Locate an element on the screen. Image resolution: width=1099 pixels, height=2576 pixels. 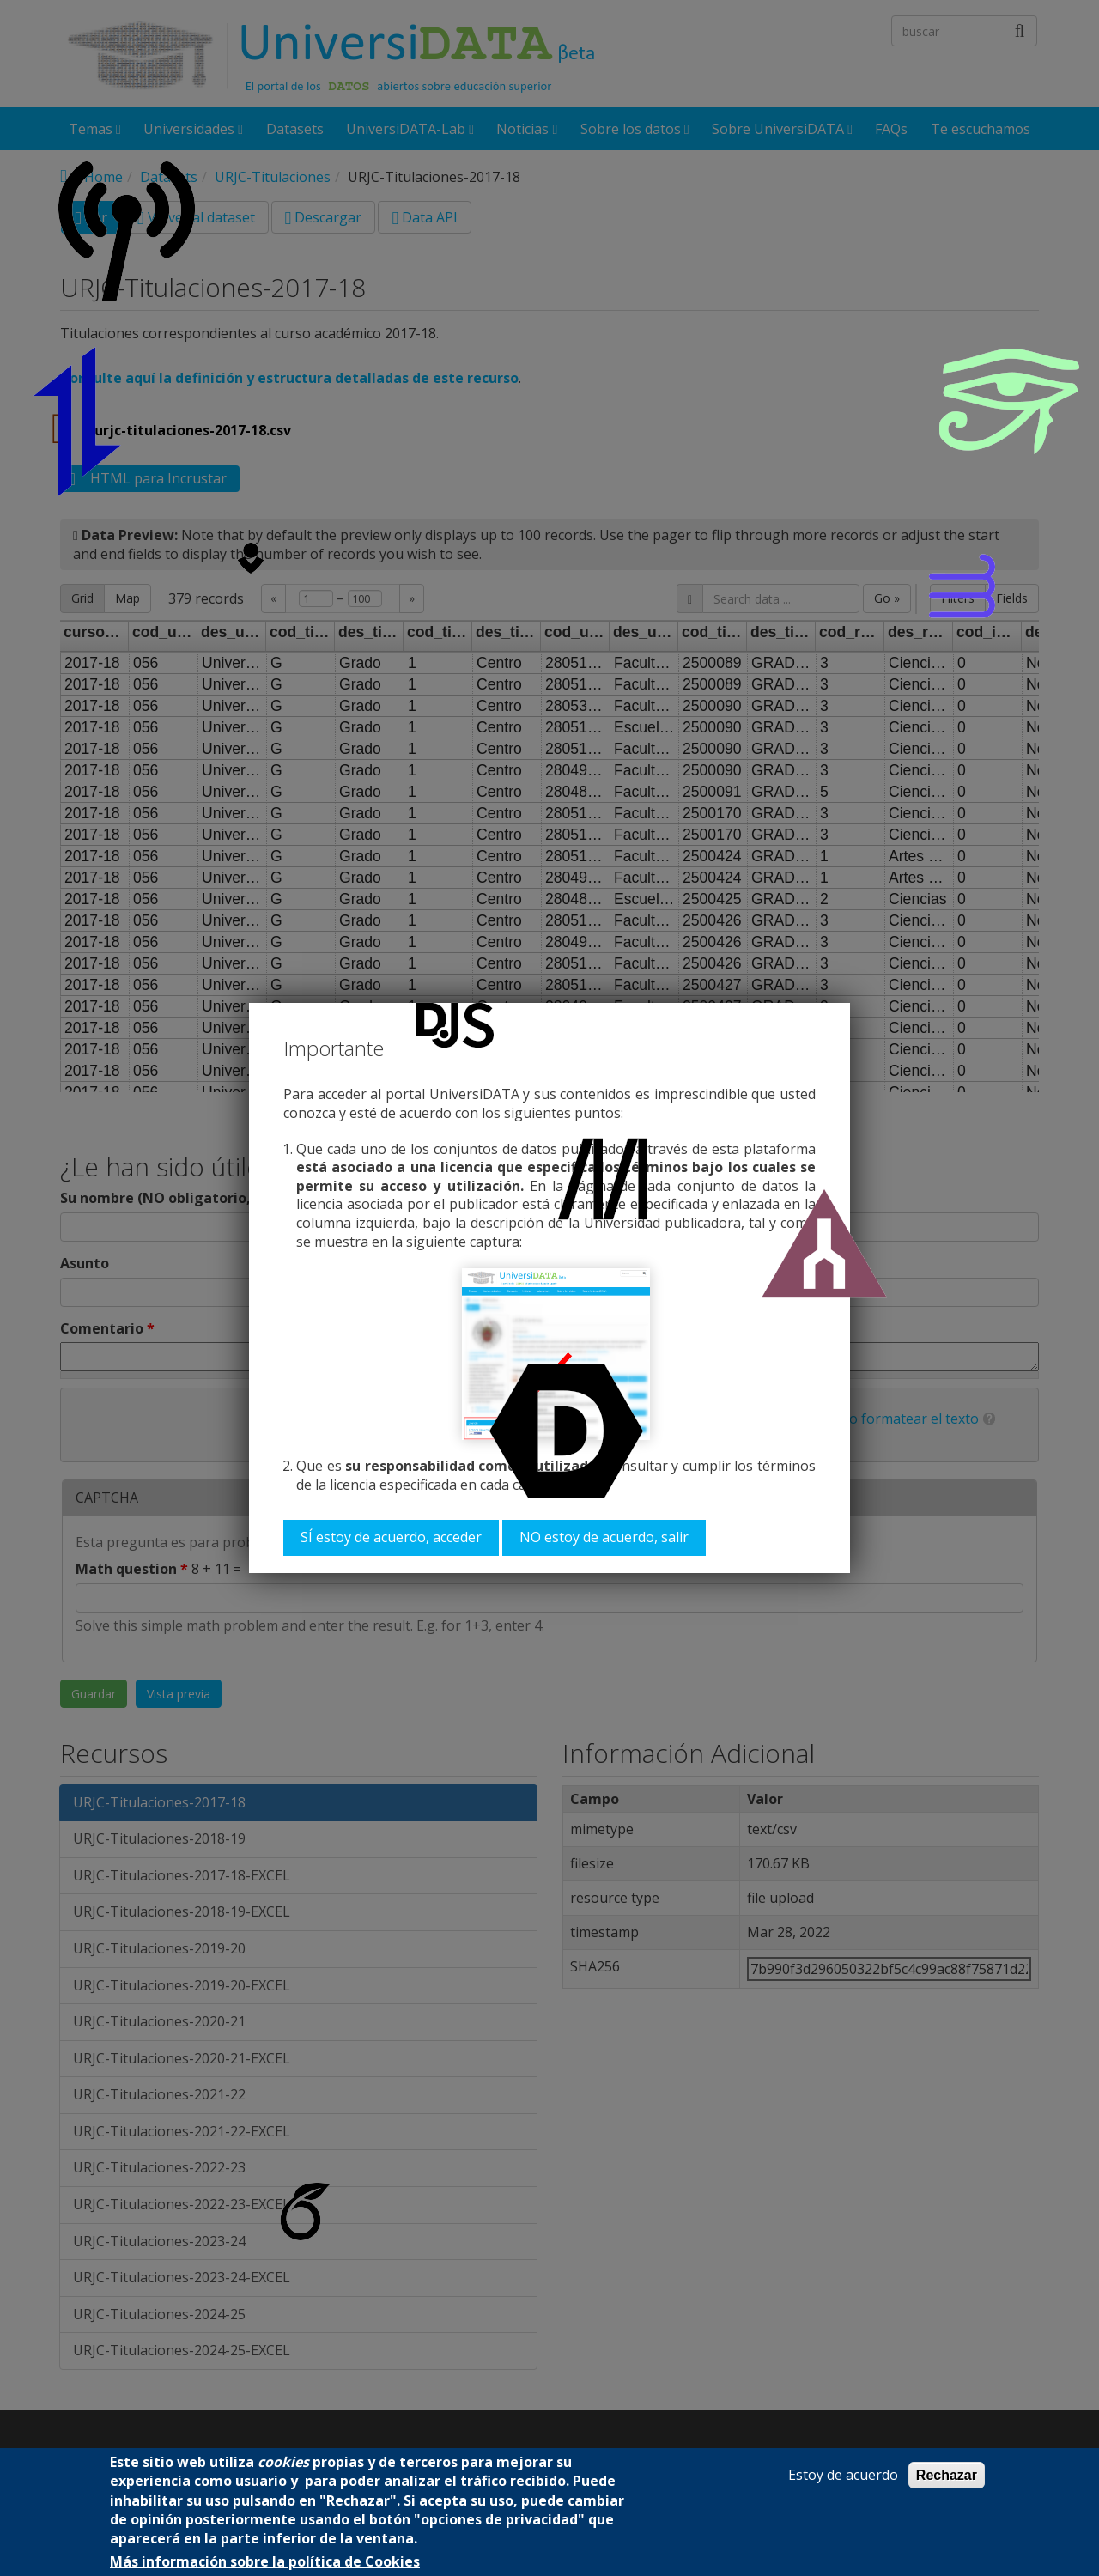
link to devpost profile or portfolio is located at coordinates (566, 1431).